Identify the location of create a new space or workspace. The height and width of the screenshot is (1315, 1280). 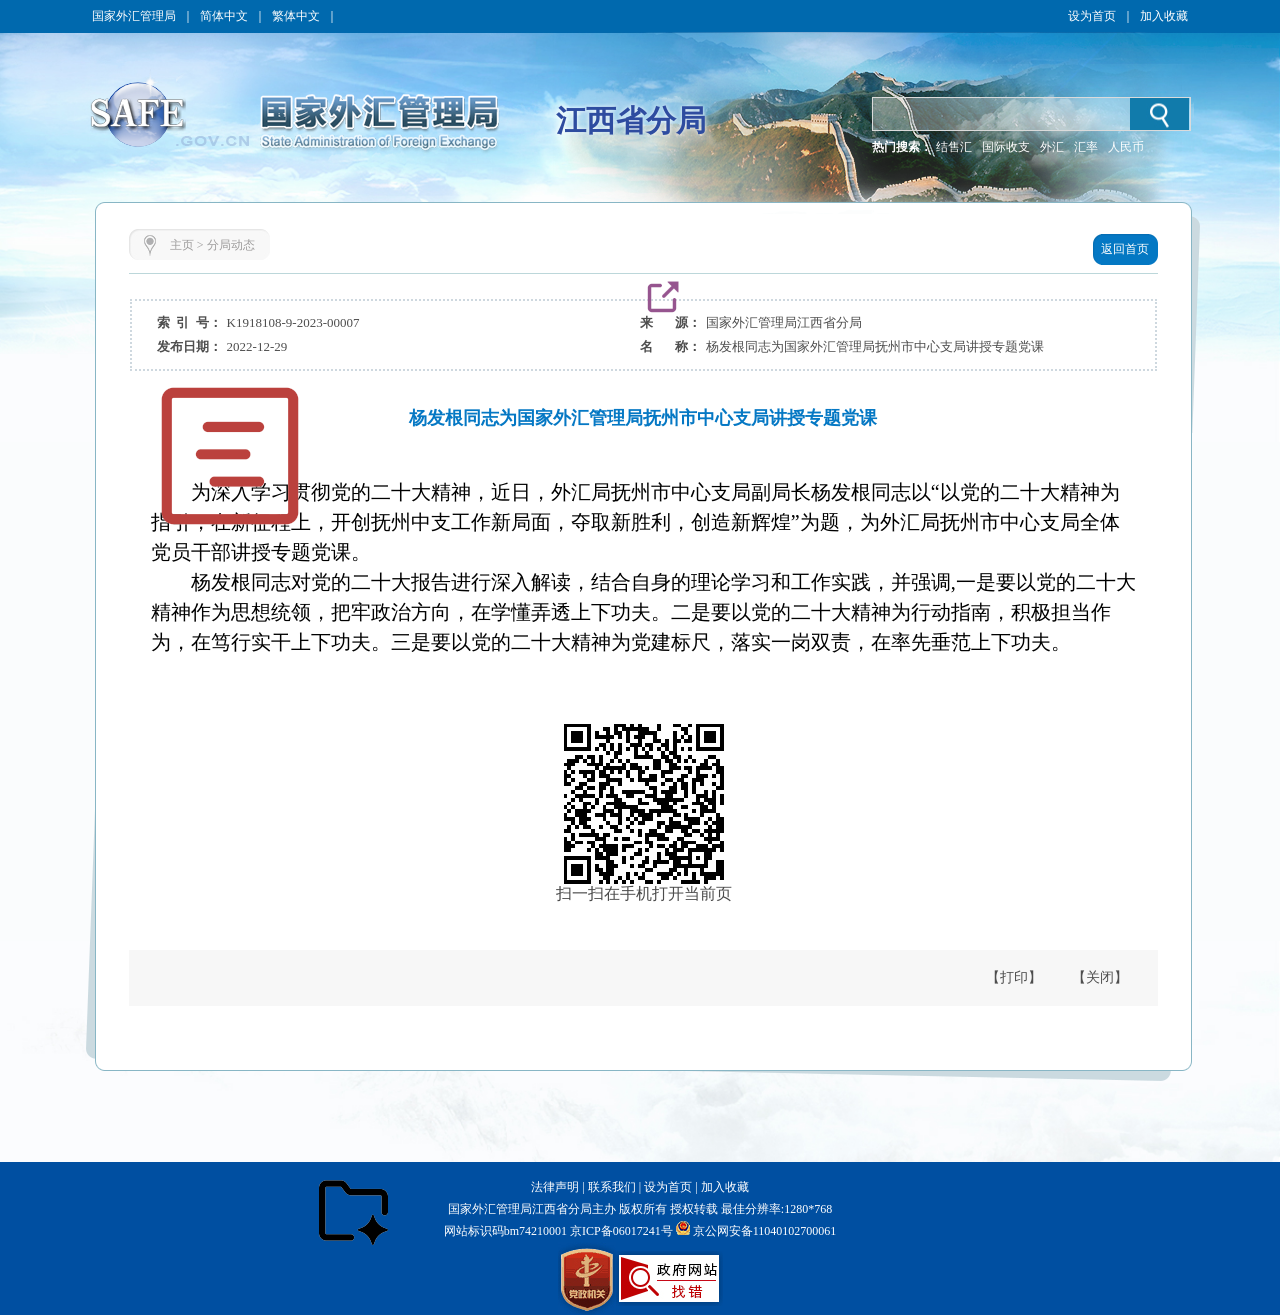
(353, 1210).